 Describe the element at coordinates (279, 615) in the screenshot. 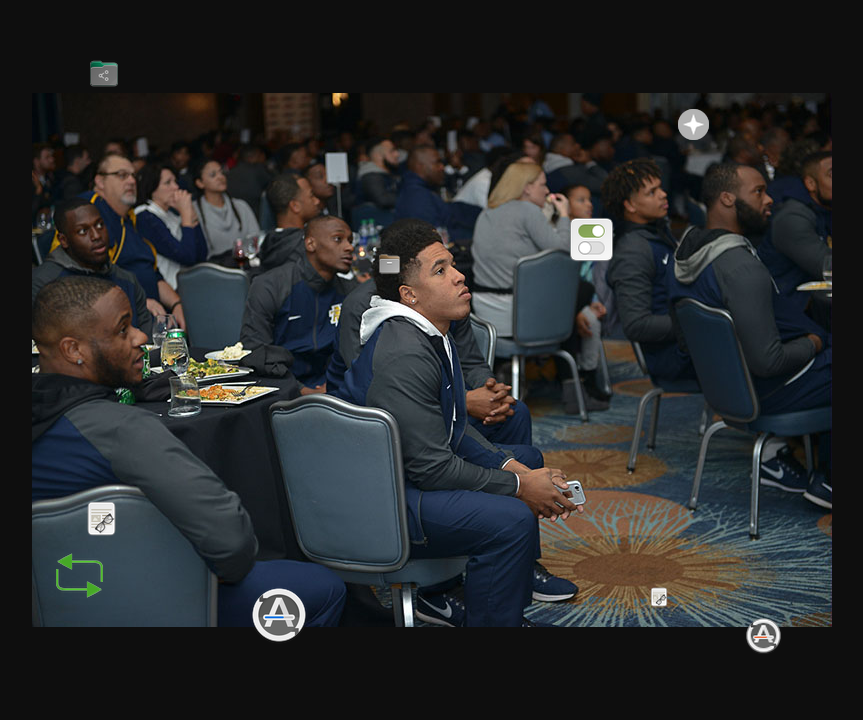

I see `check for available software updates` at that location.